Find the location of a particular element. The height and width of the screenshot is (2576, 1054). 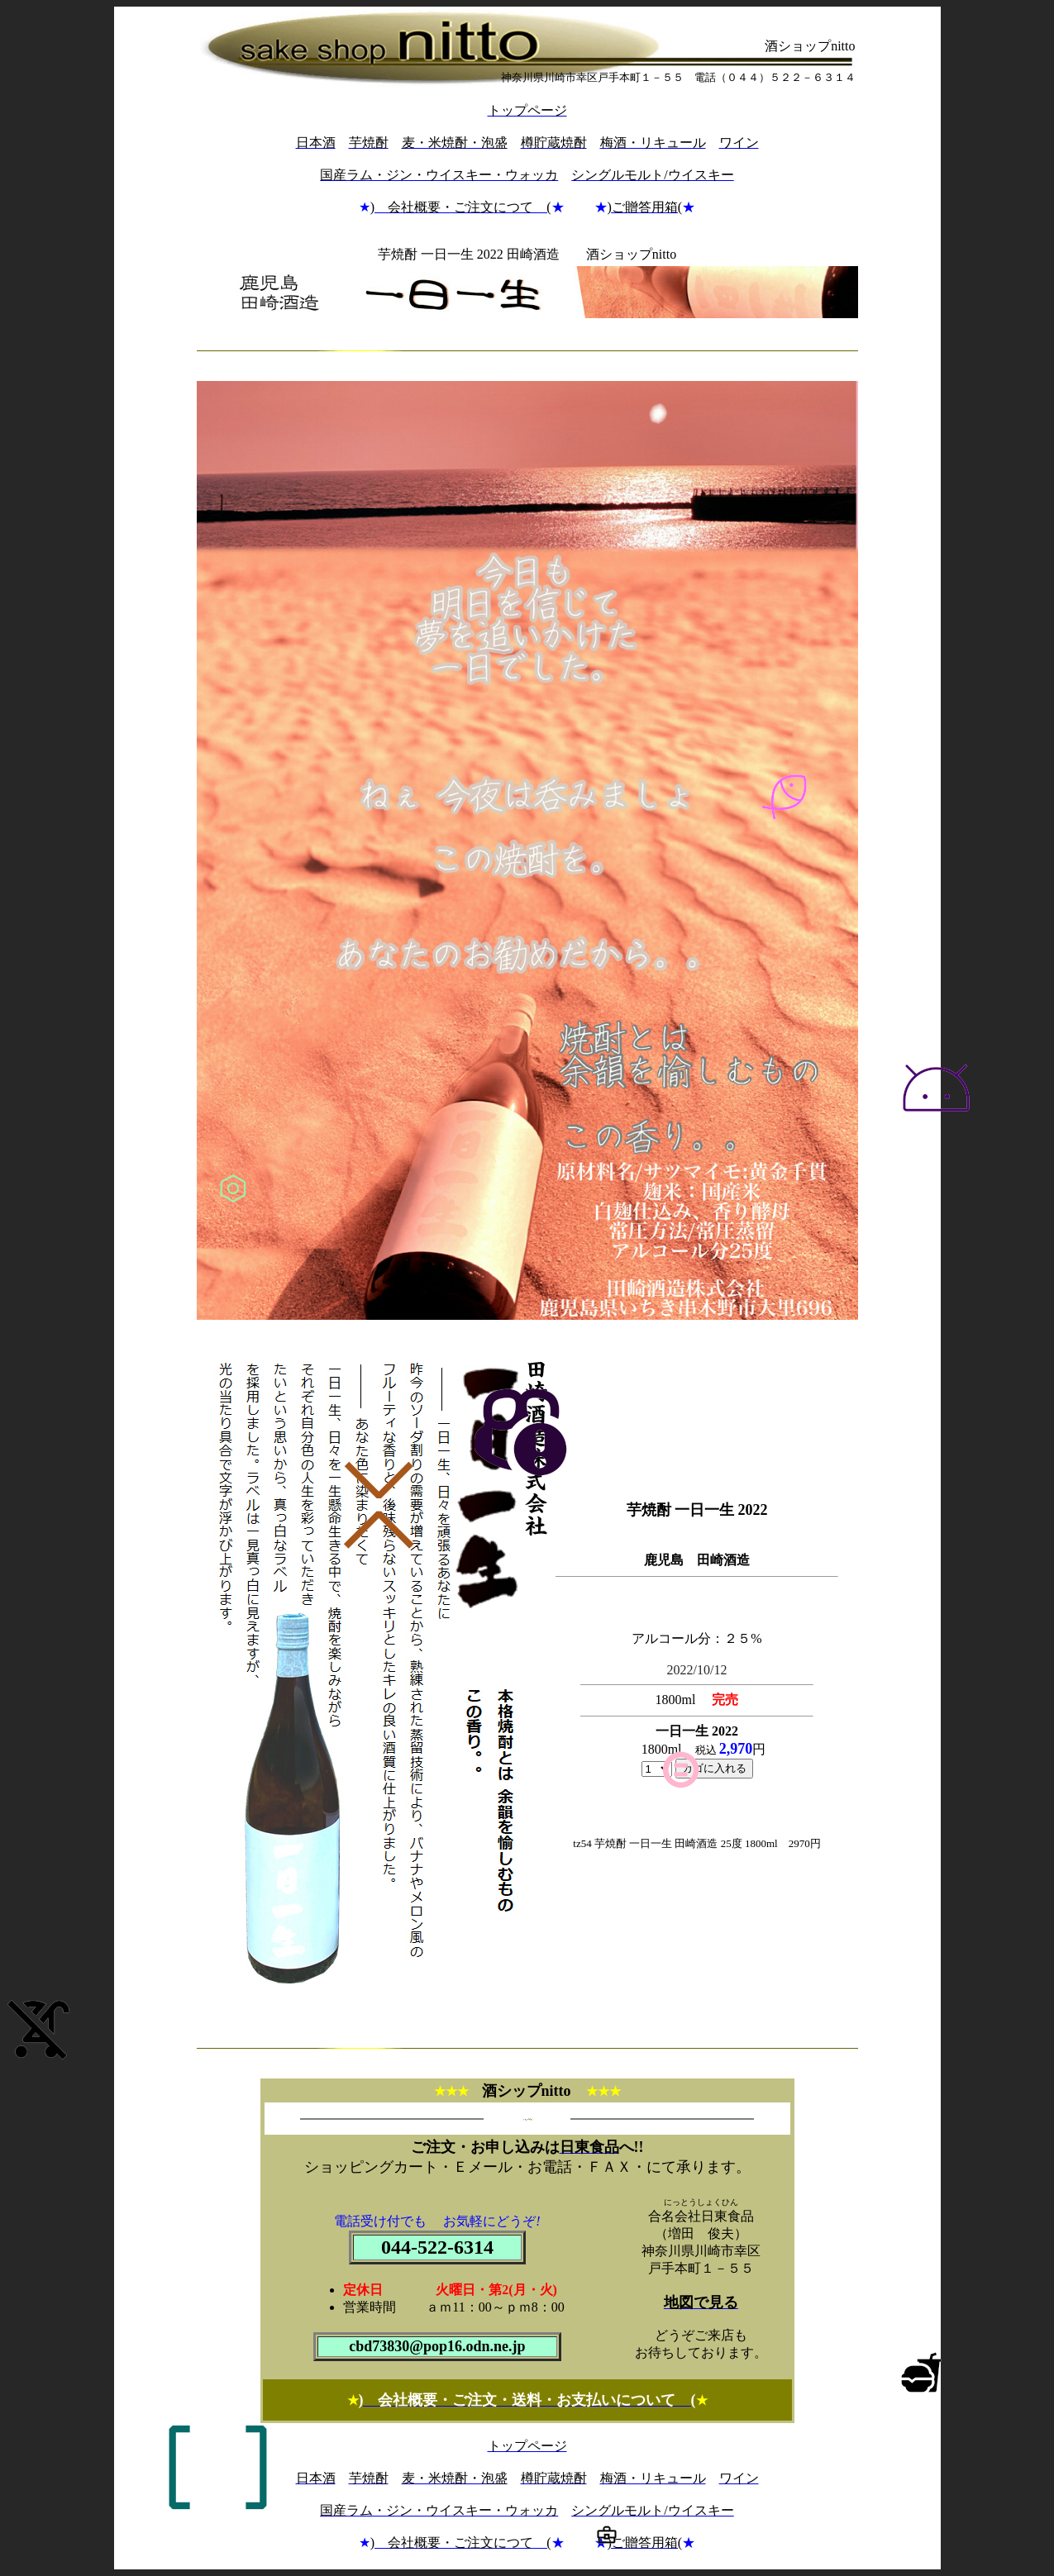

browse nearby fast food restaurants is located at coordinates (921, 2372).